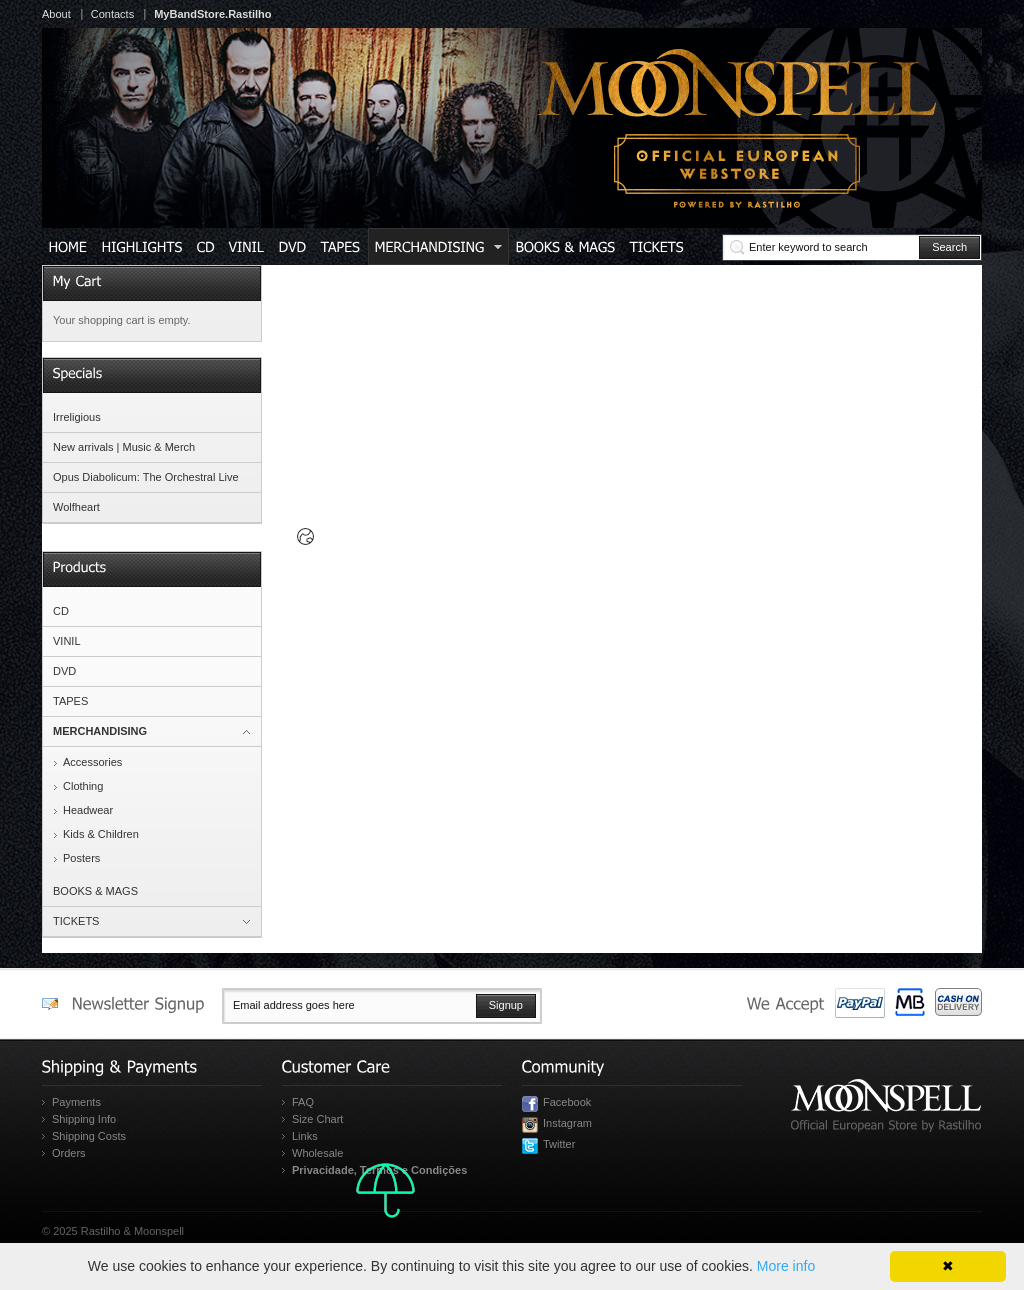 Image resolution: width=1024 pixels, height=1290 pixels. Describe the element at coordinates (305, 536) in the screenshot. I see `switch to international or global settings` at that location.